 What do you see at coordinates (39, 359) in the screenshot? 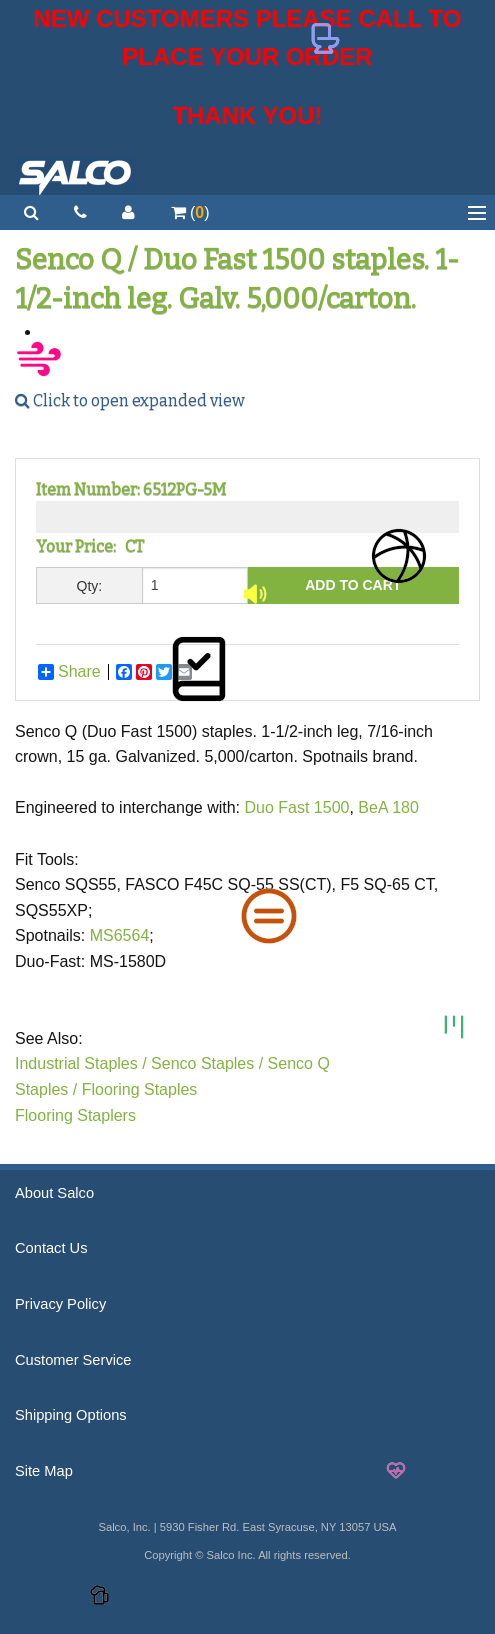
I see `indicates current wind conditions` at bounding box center [39, 359].